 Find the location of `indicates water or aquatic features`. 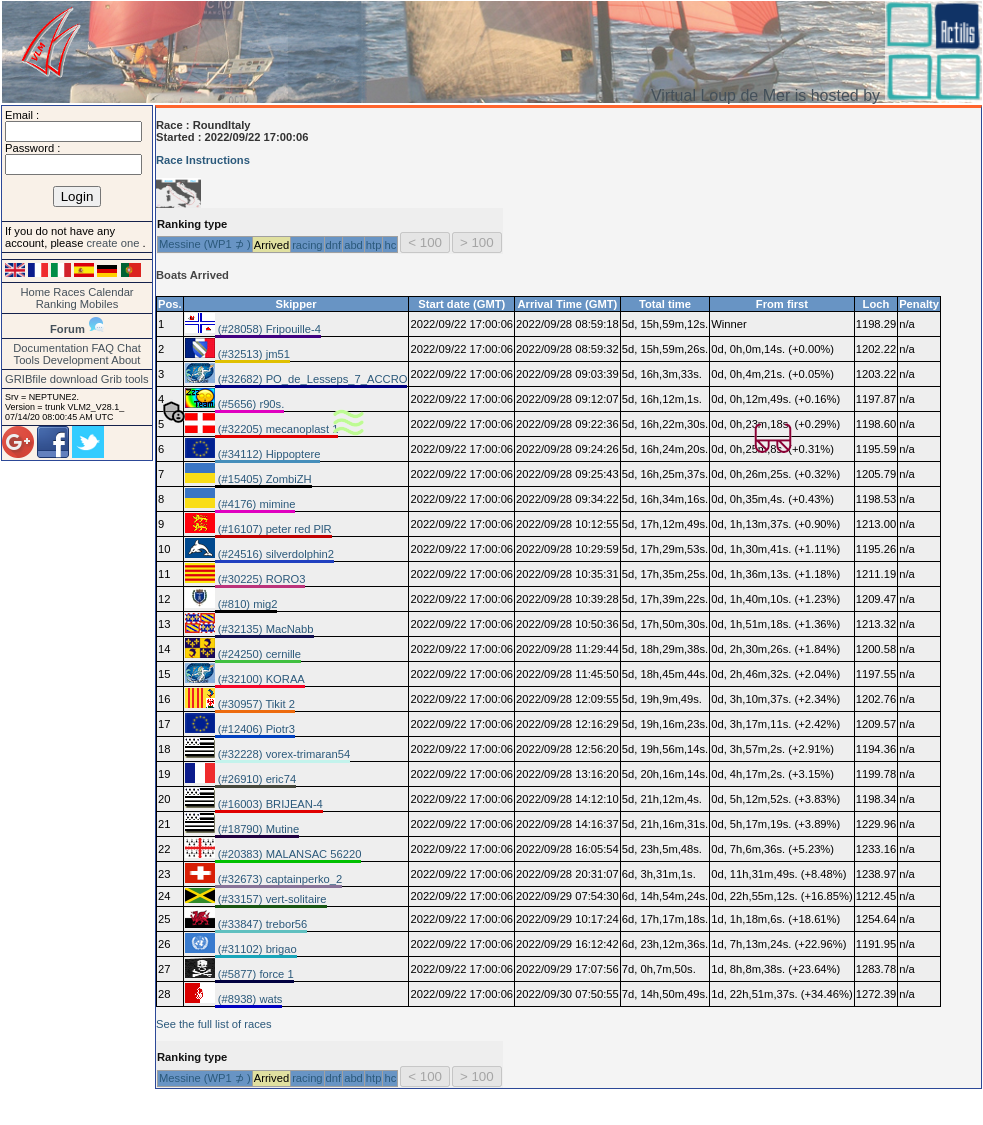

indicates water or aquatic features is located at coordinates (348, 422).